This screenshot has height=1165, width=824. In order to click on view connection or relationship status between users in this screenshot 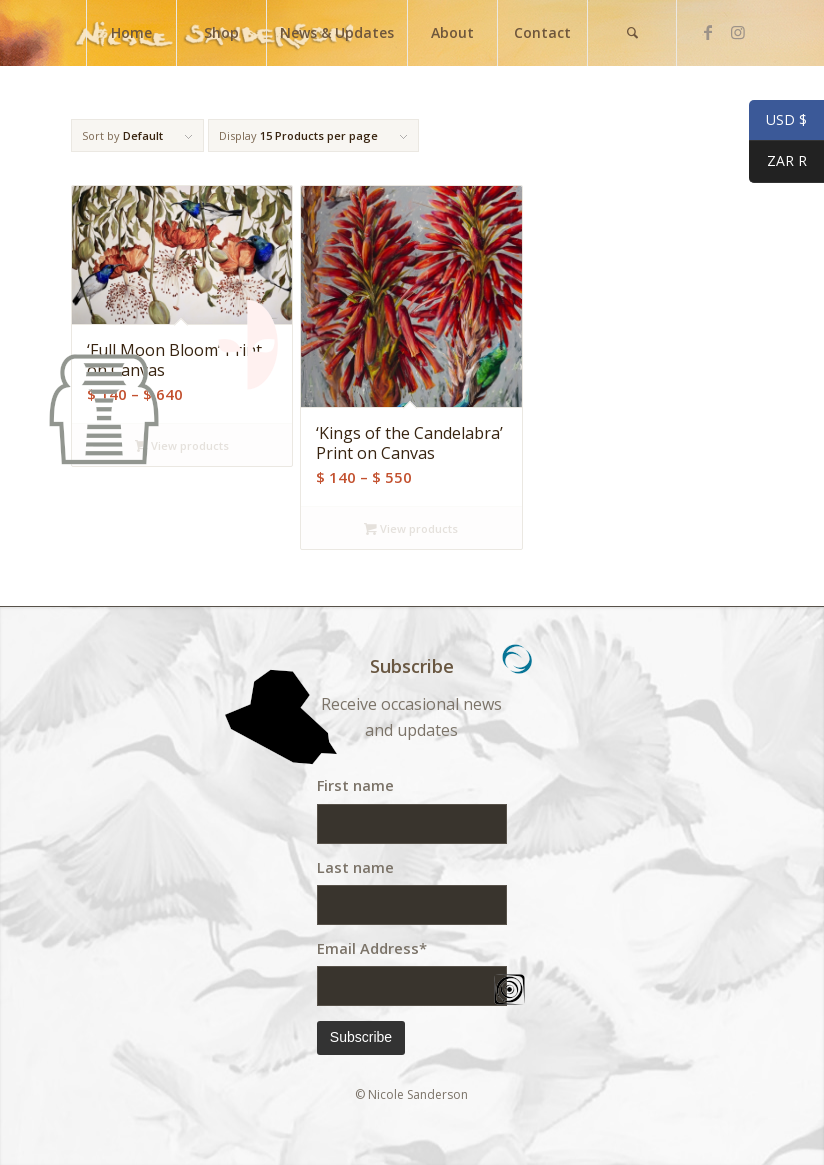, I will do `click(103, 408)`.